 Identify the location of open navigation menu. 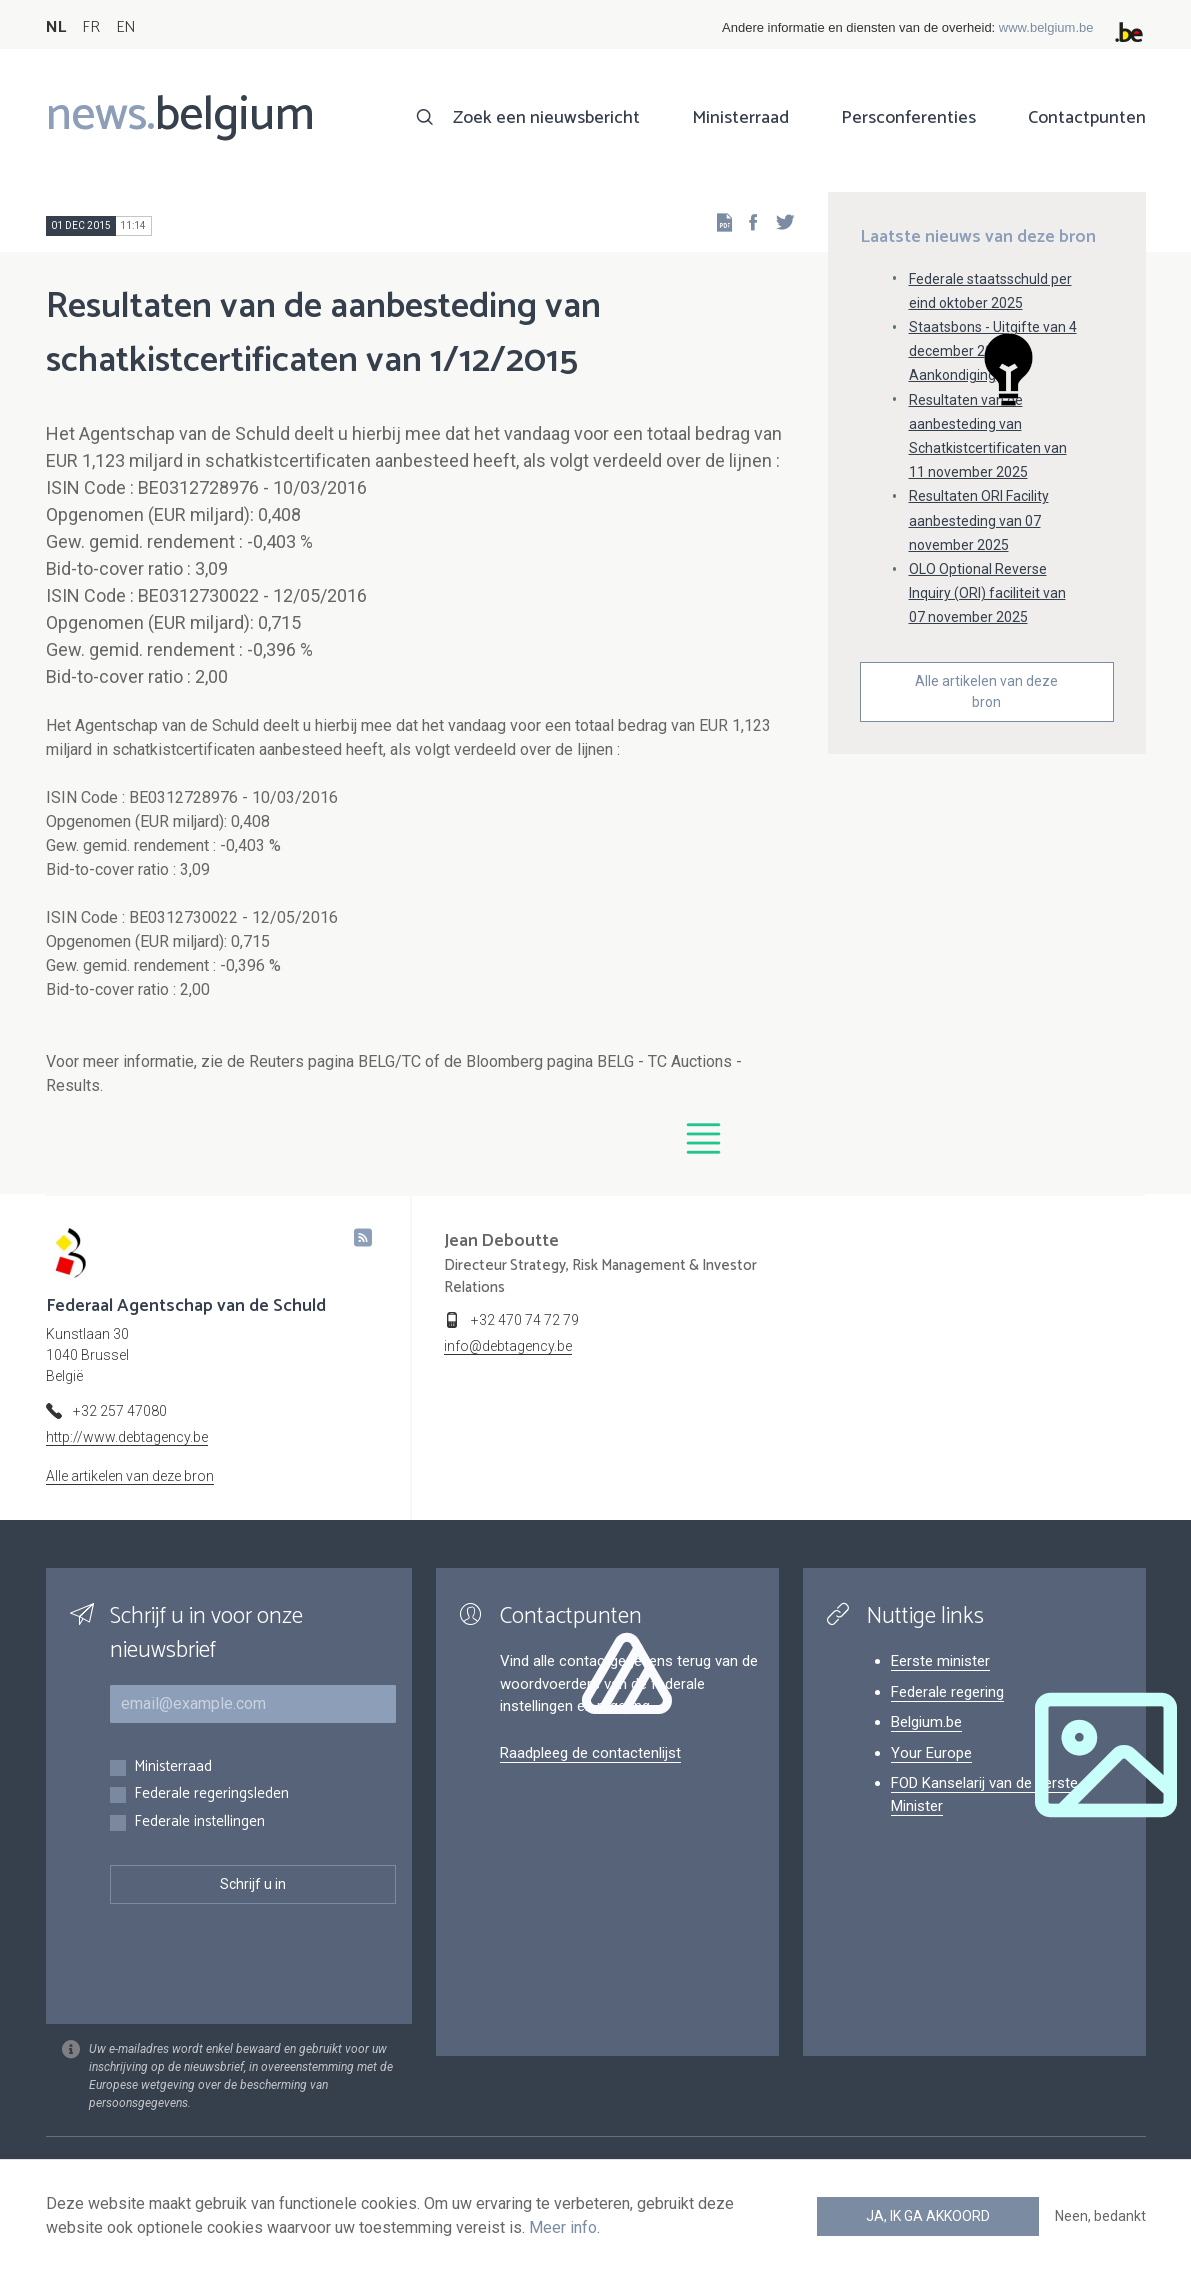
(703, 1138).